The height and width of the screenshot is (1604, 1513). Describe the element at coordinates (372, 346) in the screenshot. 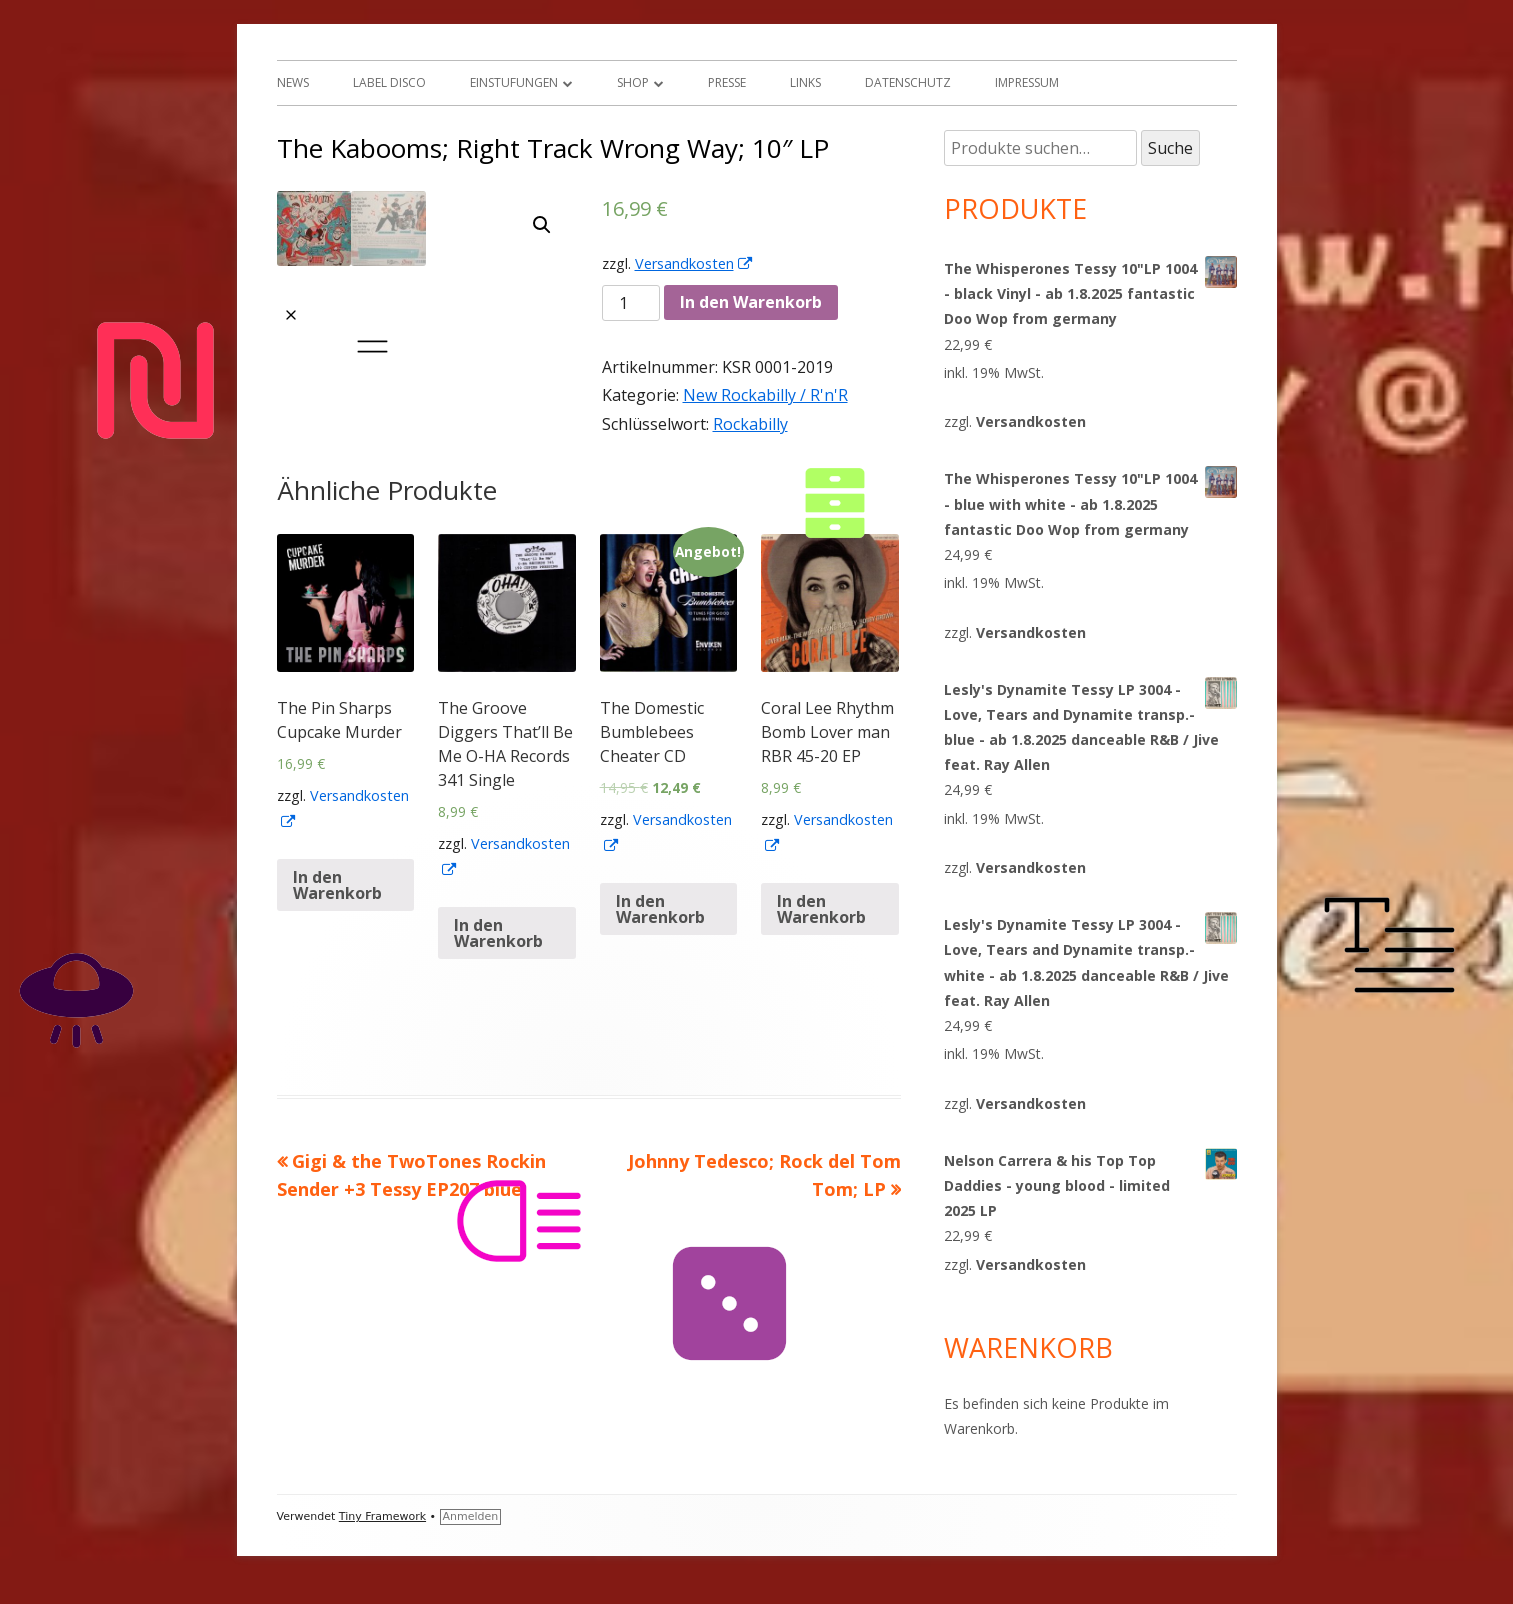

I see `indicates equality or comparison between values` at that location.